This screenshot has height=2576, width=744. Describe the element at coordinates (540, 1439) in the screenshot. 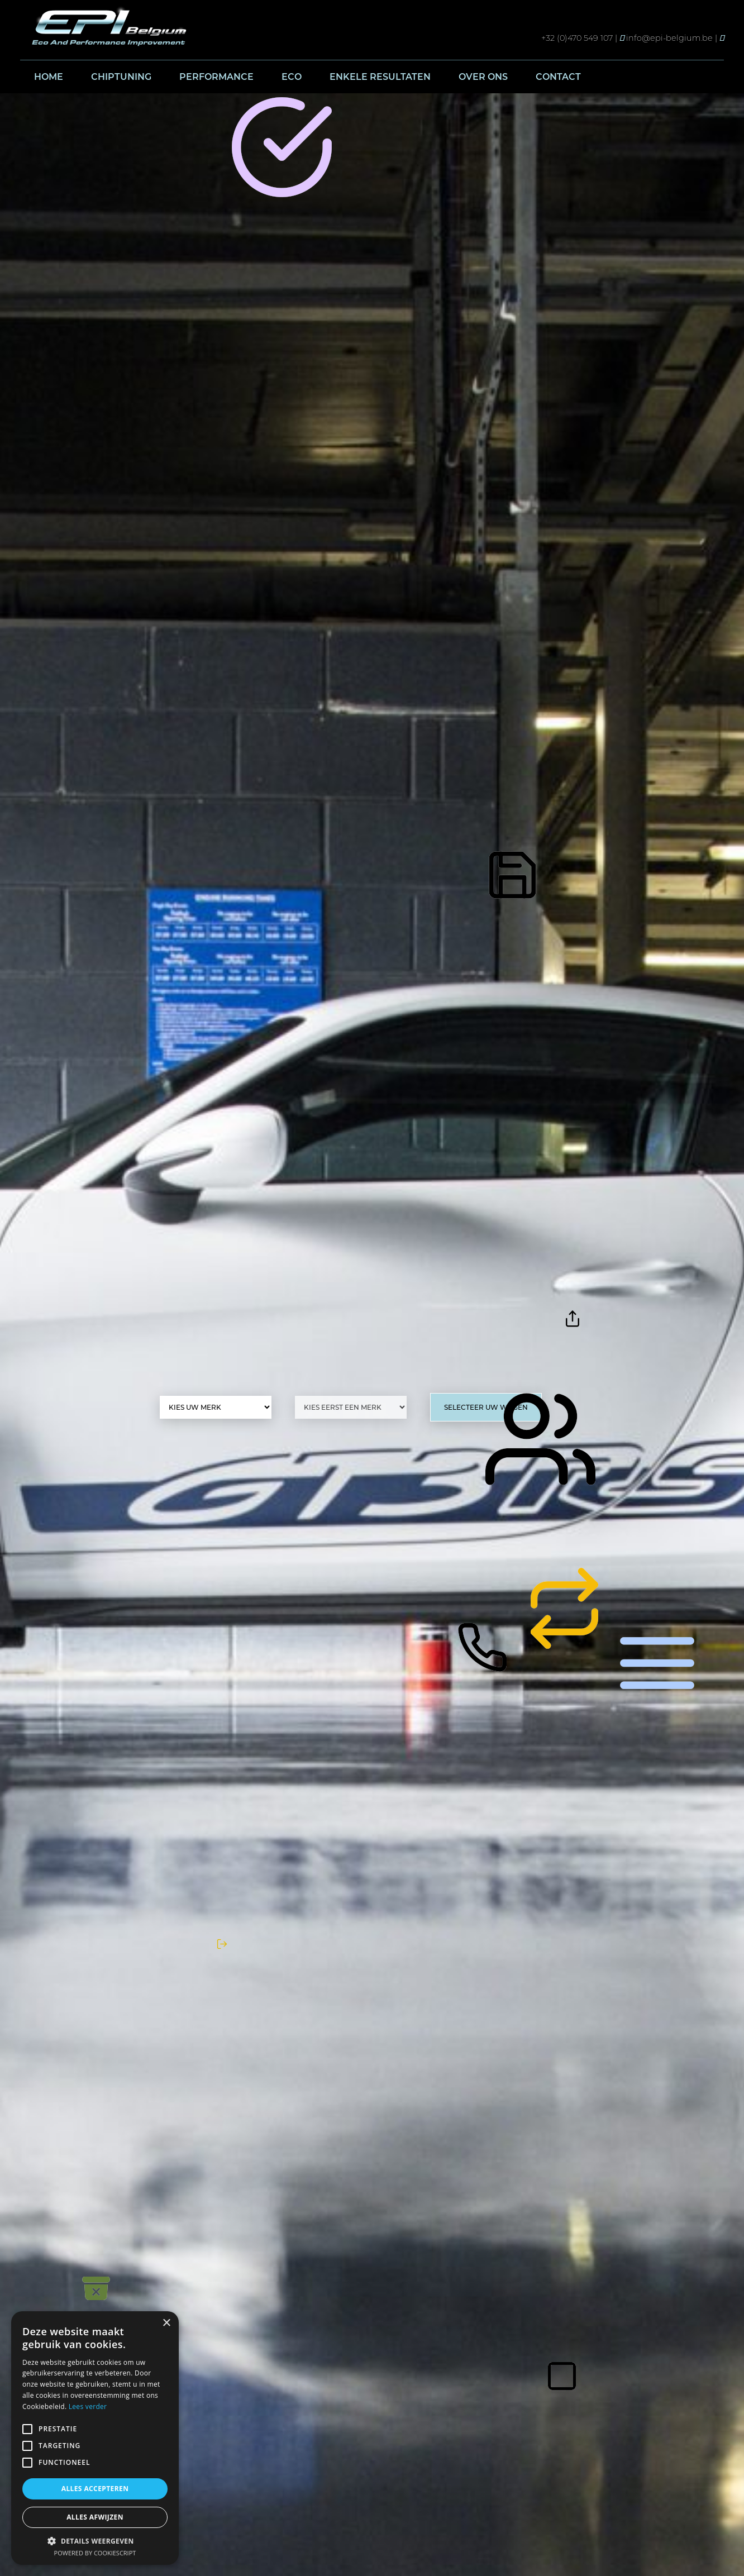

I see `view all users or team members` at that location.